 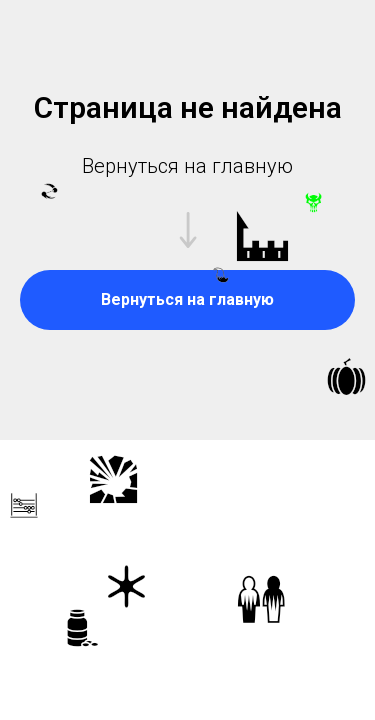 I want to click on swap character or avatar body, so click(x=261, y=599).